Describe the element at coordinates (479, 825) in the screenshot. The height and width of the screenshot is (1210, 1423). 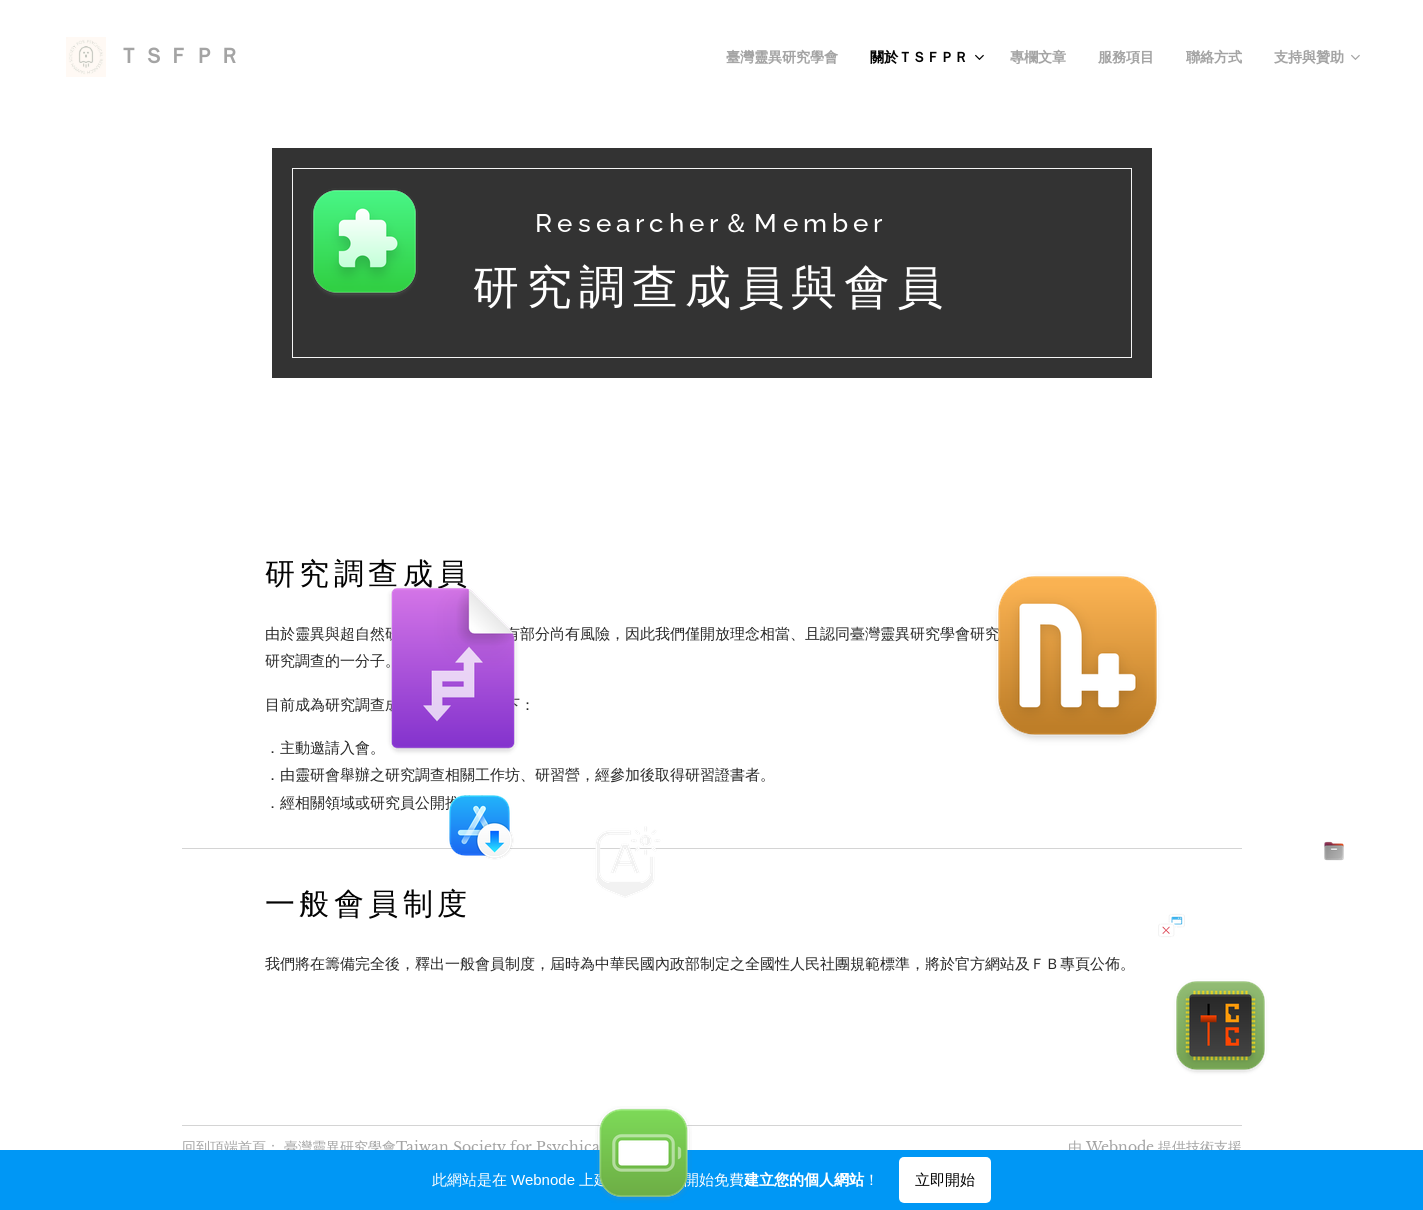
I see `install or download new applications` at that location.